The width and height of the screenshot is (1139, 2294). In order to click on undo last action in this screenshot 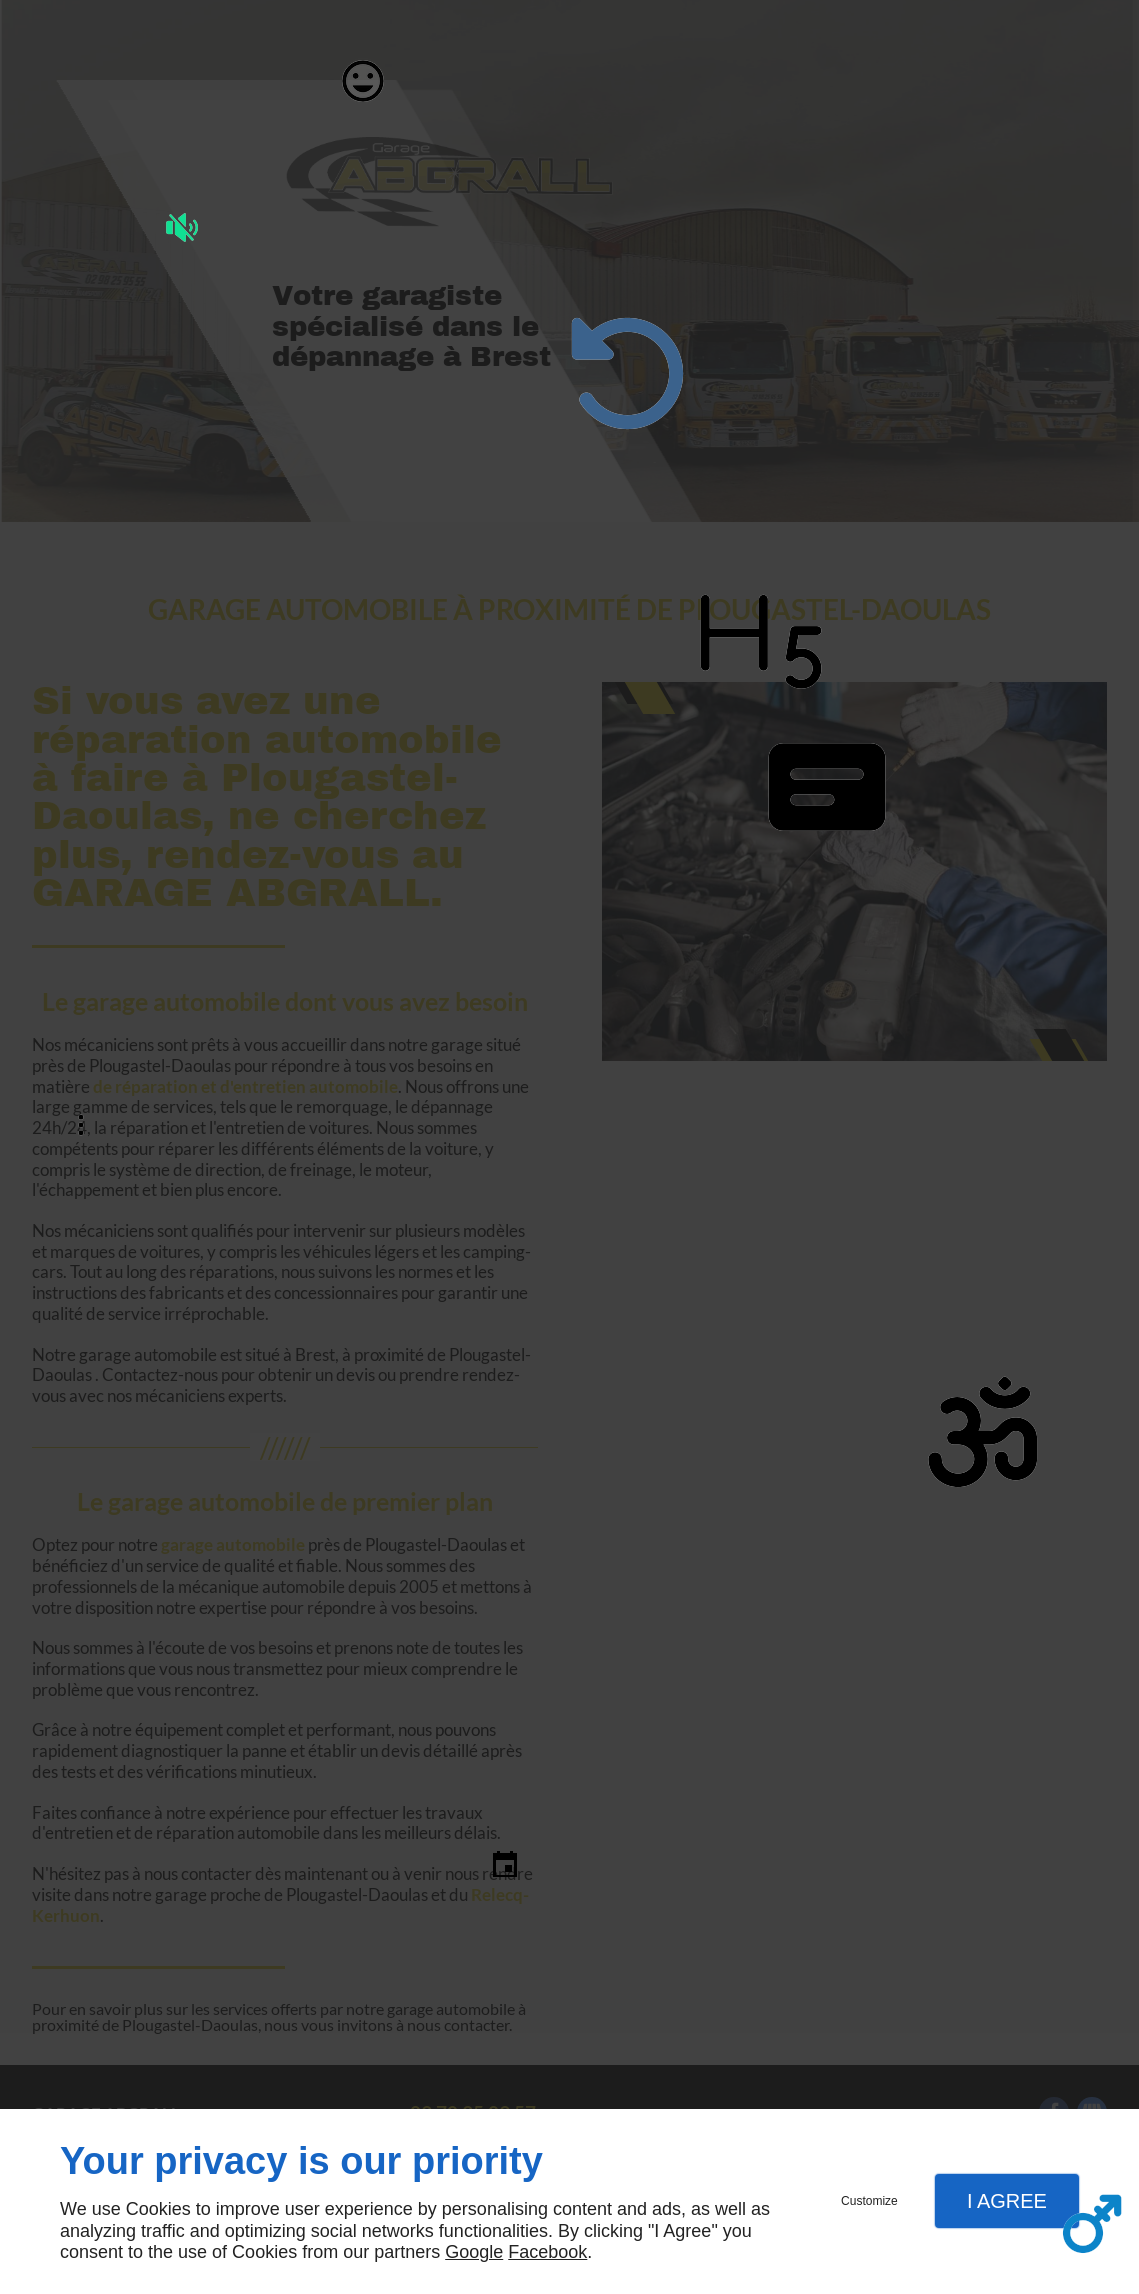, I will do `click(627, 373)`.